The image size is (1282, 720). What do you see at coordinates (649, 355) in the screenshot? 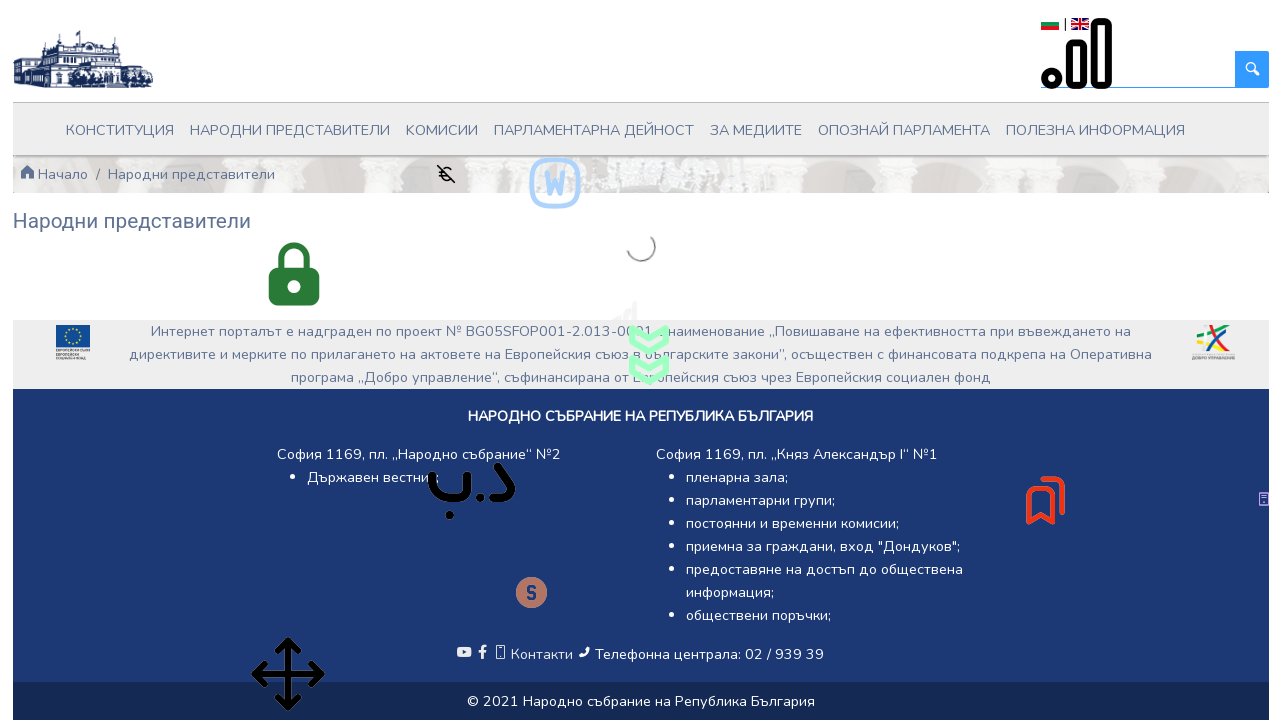
I see `view earned badges or achievements` at bounding box center [649, 355].